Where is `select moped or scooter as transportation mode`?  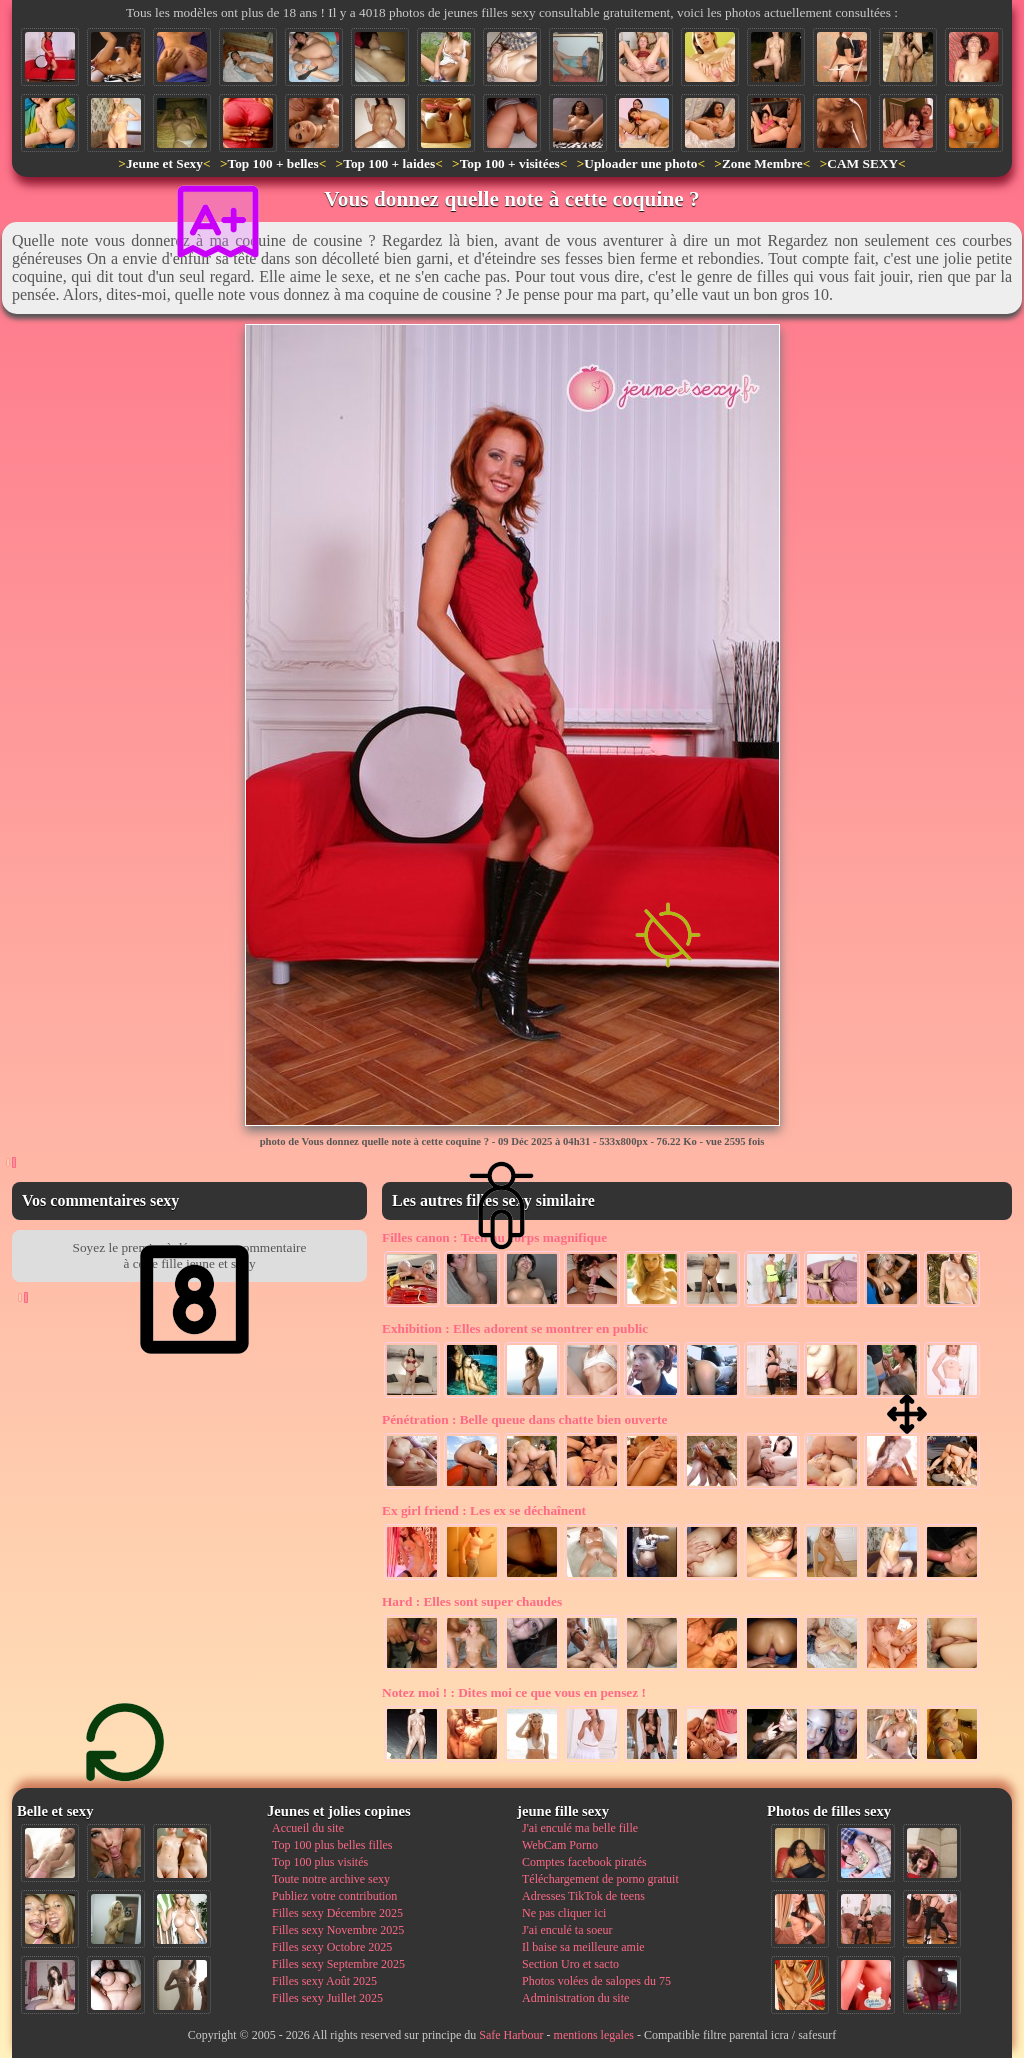
select moped or scooter as transportation mode is located at coordinates (501, 1205).